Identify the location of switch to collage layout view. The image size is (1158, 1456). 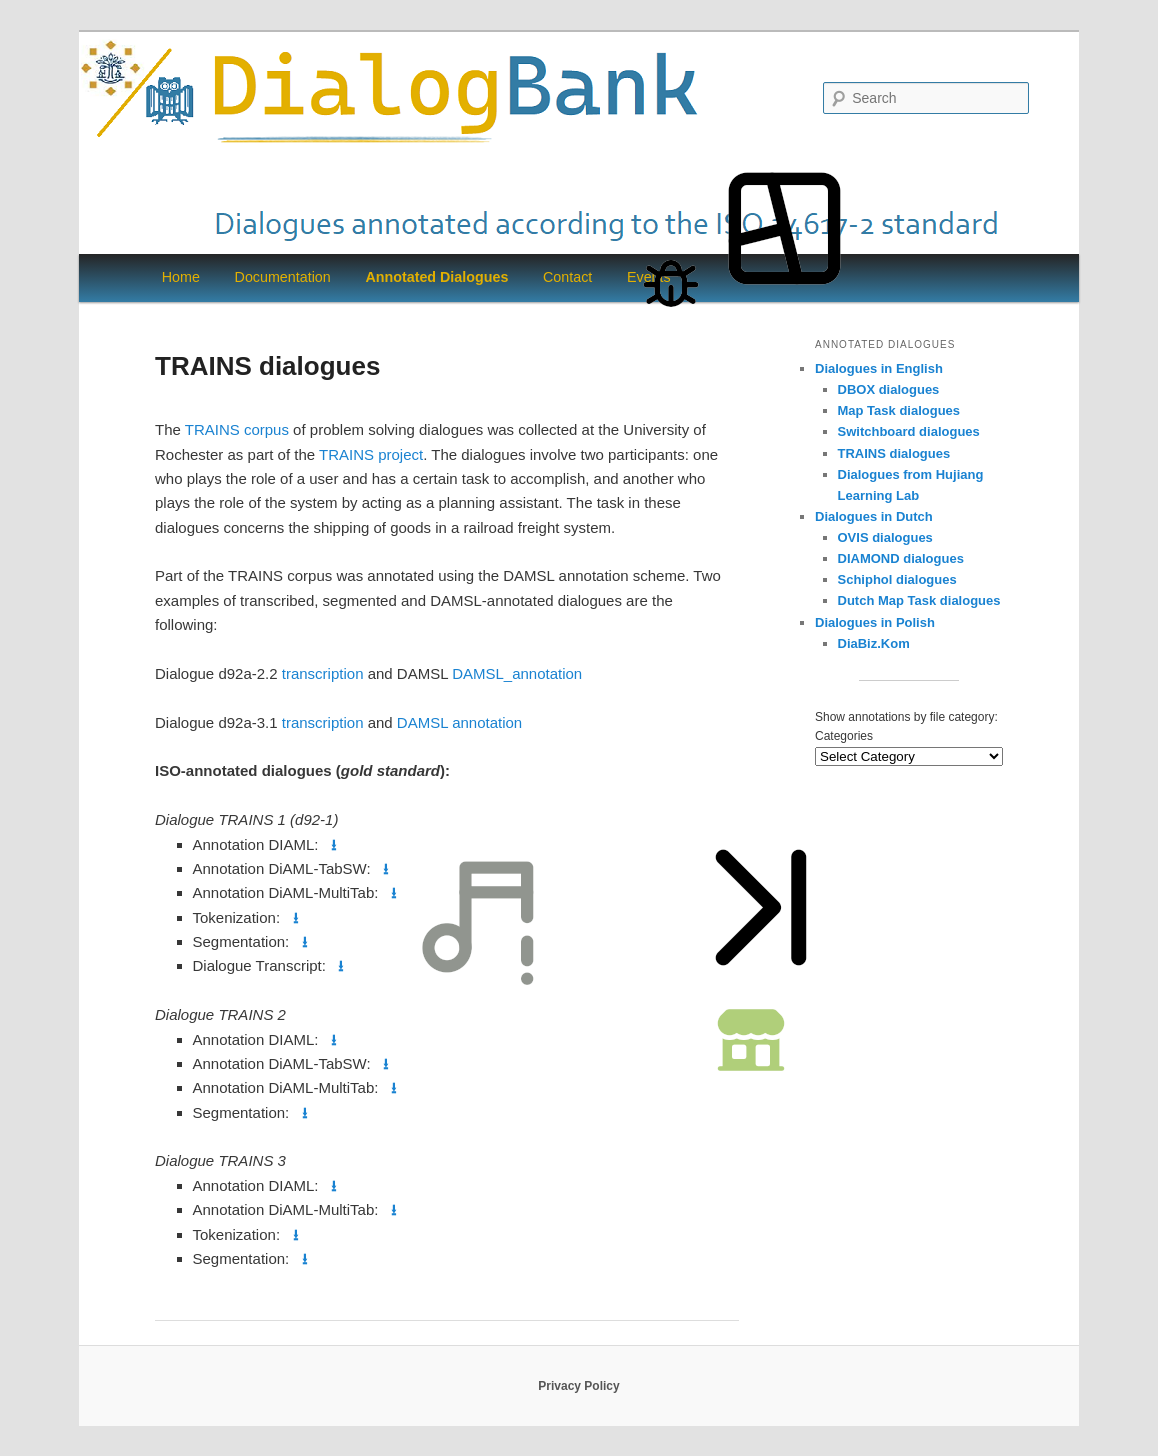
(784, 228).